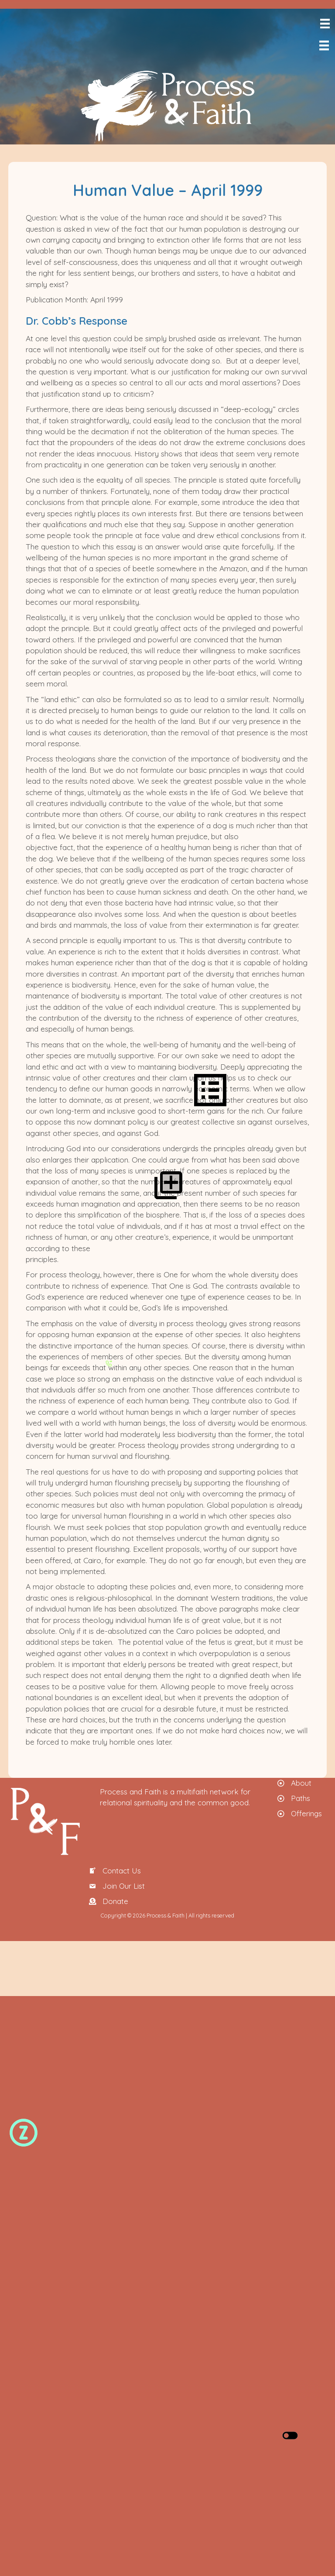  Describe the element at coordinates (109, 1363) in the screenshot. I see `make an outgoing call` at that location.